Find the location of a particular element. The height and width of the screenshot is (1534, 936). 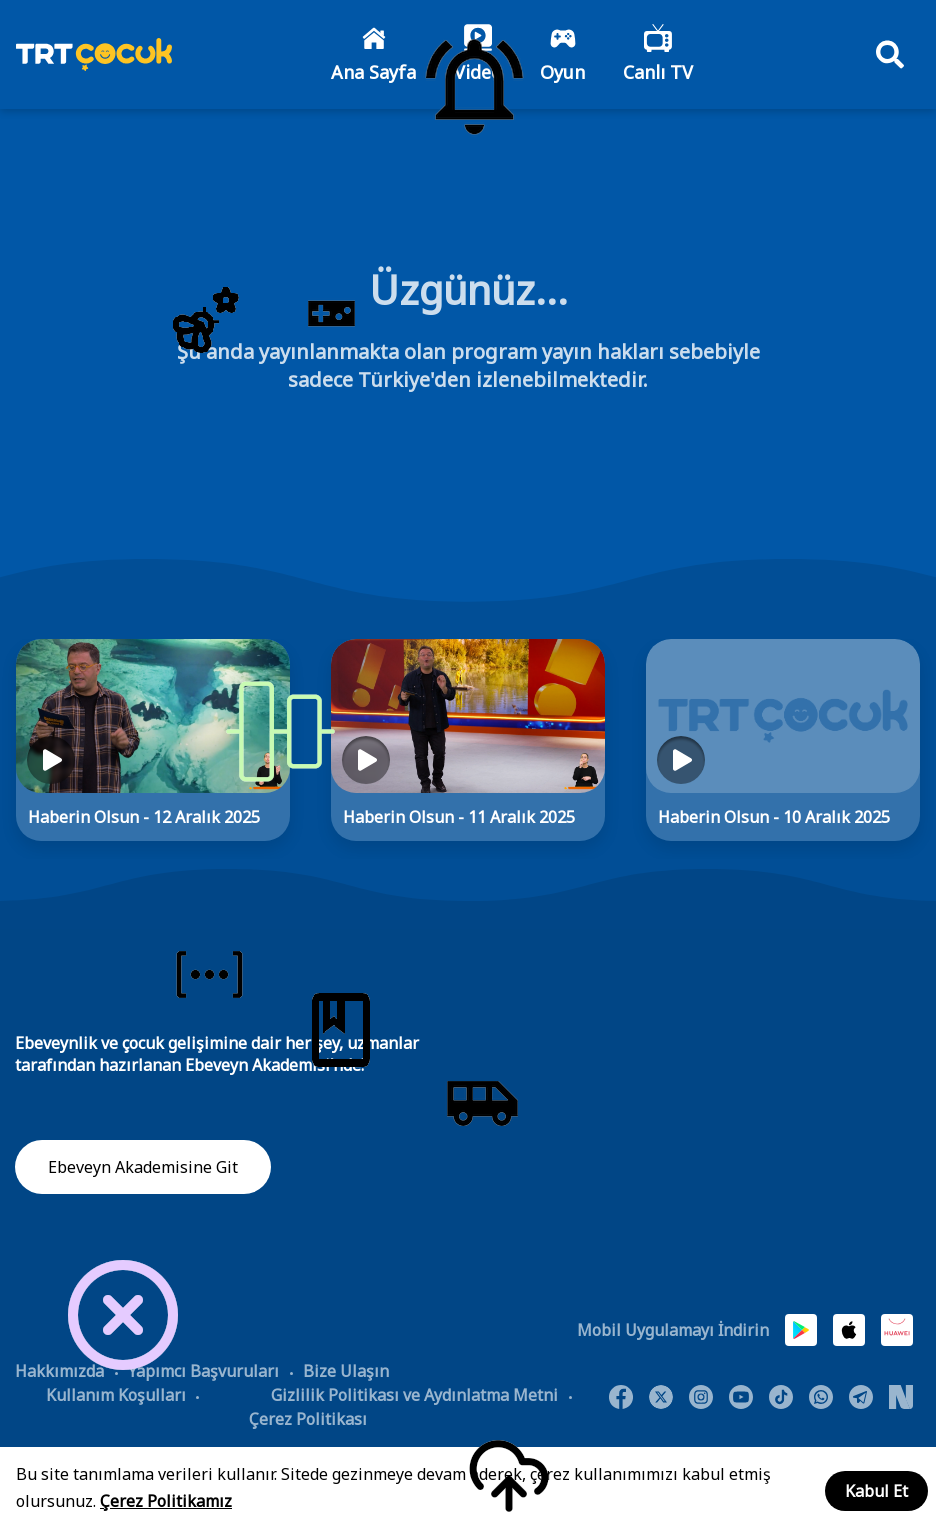

indicates new or active notifications is located at coordinates (474, 85).